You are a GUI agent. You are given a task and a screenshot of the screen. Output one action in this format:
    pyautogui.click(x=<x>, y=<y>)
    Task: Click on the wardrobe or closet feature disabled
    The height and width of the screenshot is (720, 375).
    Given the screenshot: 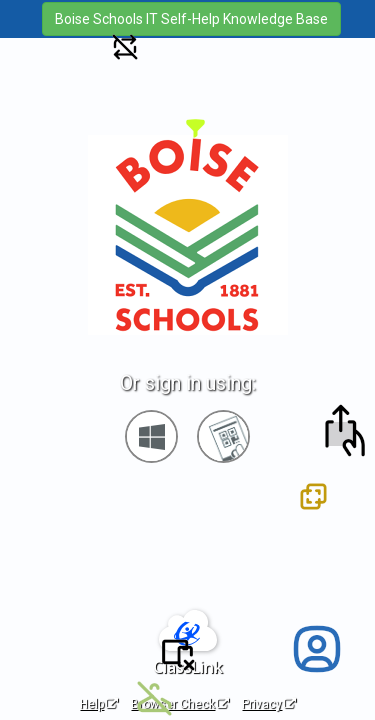 What is the action you would take?
    pyautogui.click(x=154, y=698)
    